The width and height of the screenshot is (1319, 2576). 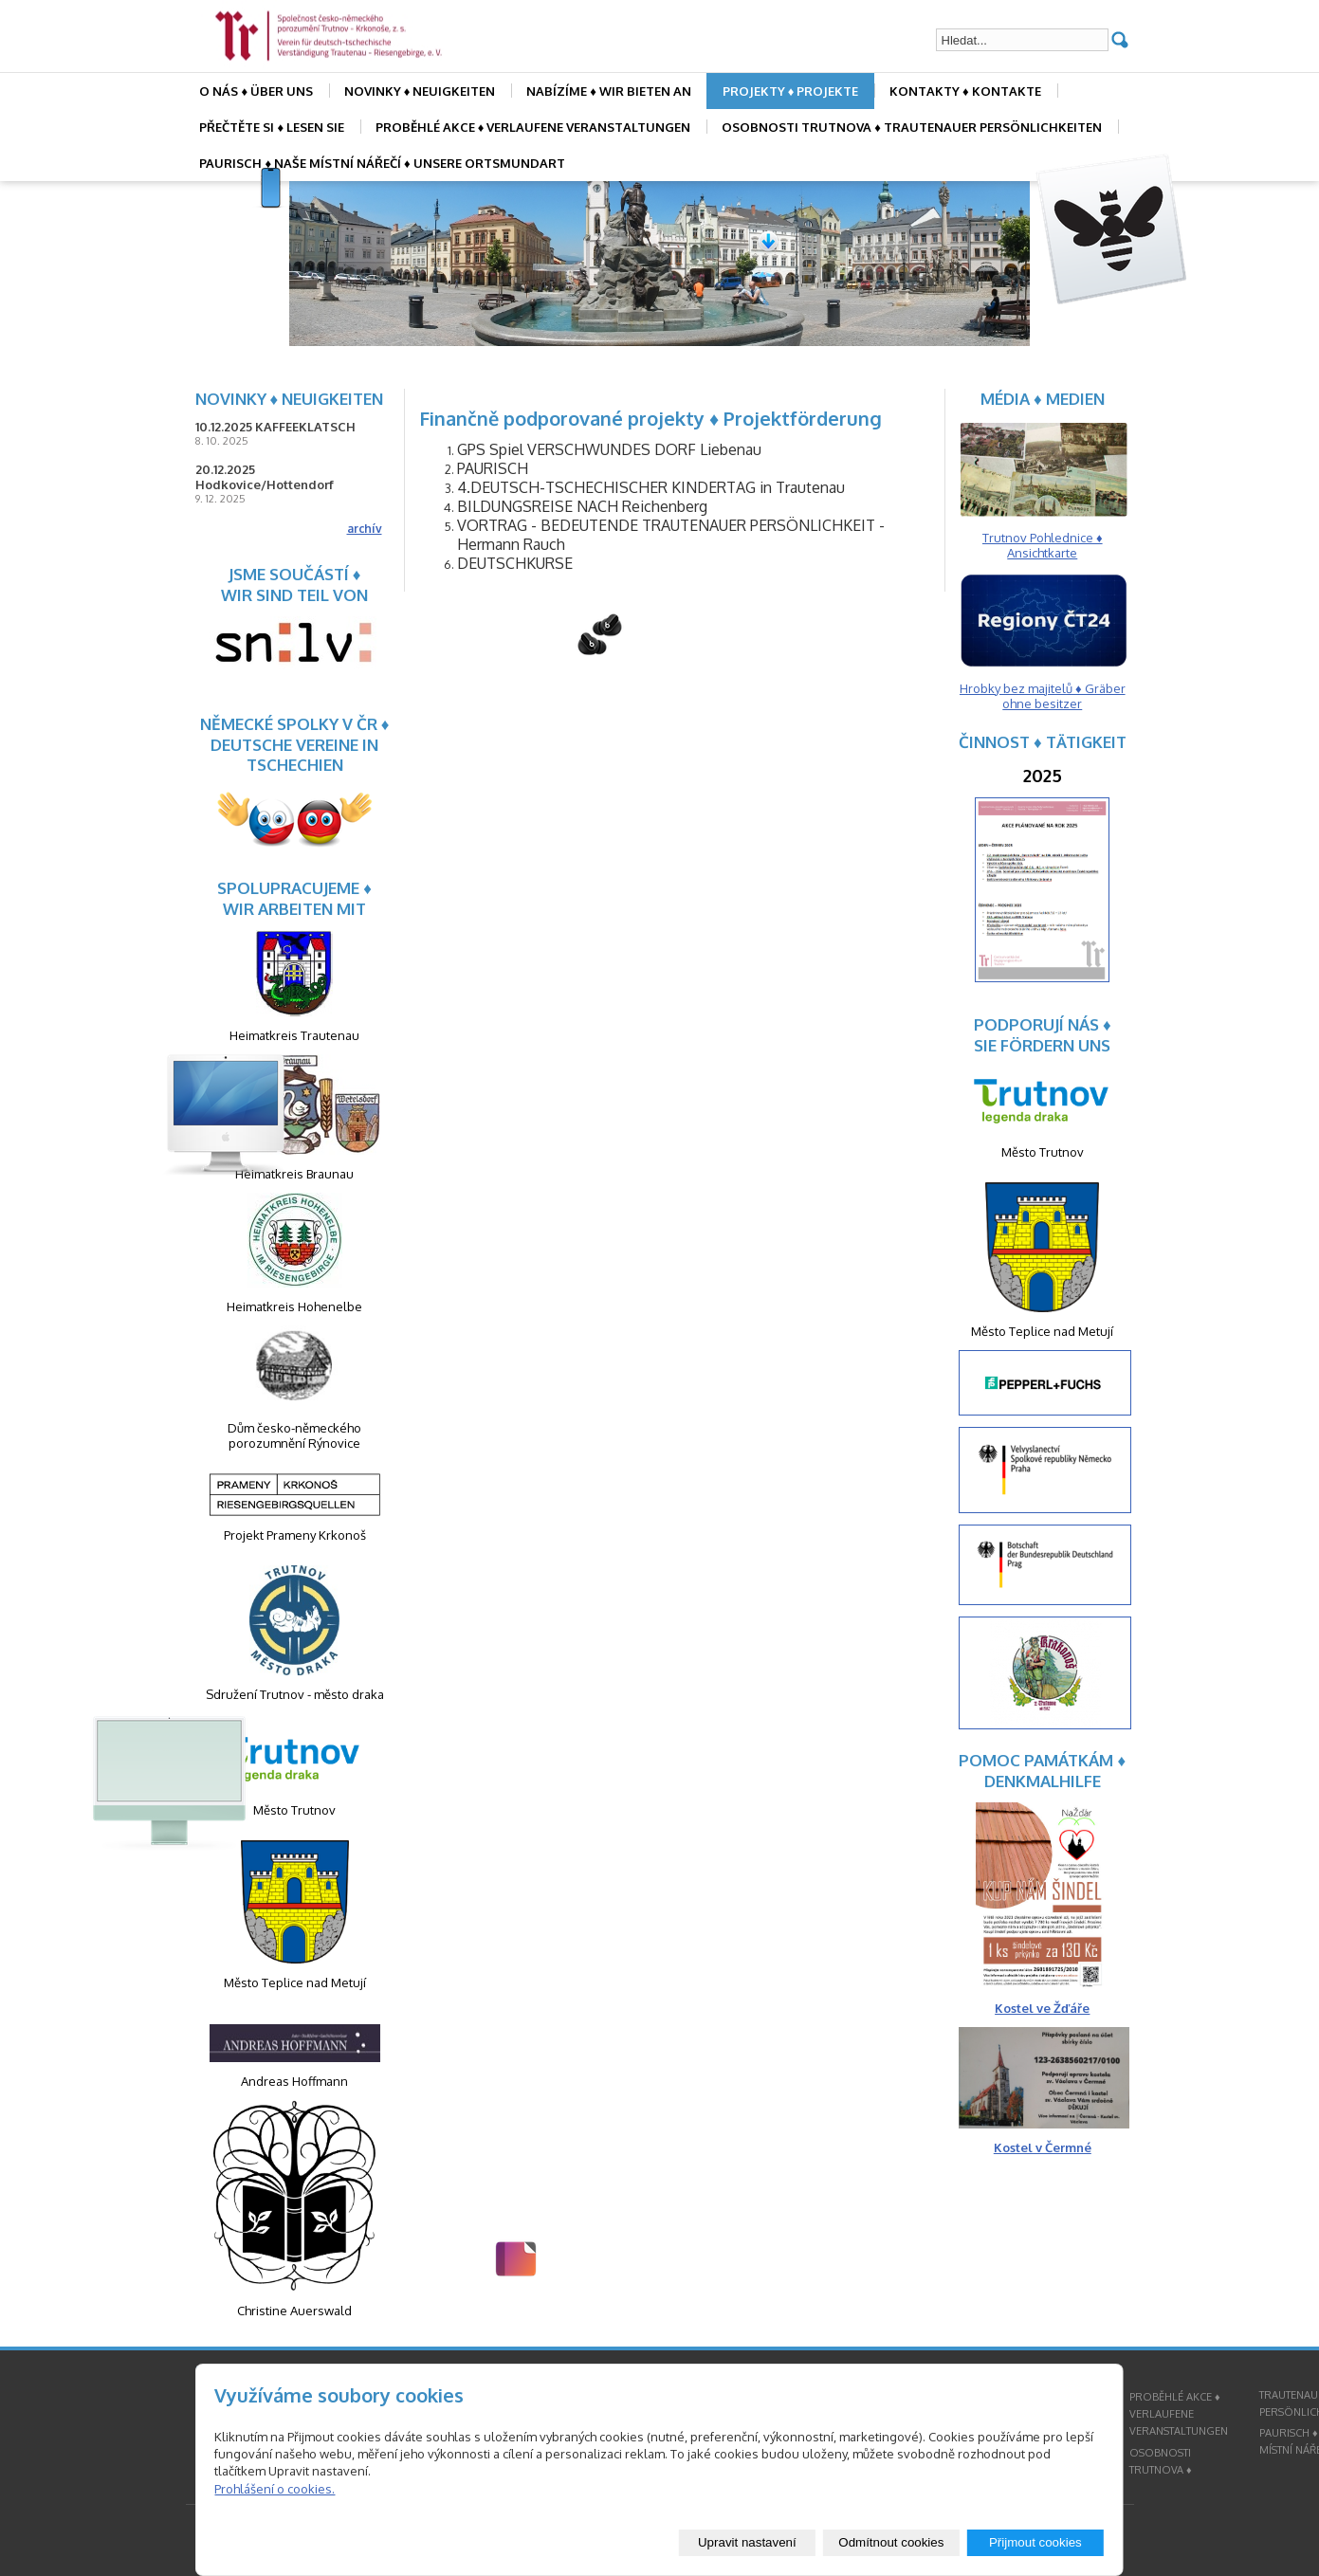 I want to click on drop files here to add to folder, so click(x=728, y=210).